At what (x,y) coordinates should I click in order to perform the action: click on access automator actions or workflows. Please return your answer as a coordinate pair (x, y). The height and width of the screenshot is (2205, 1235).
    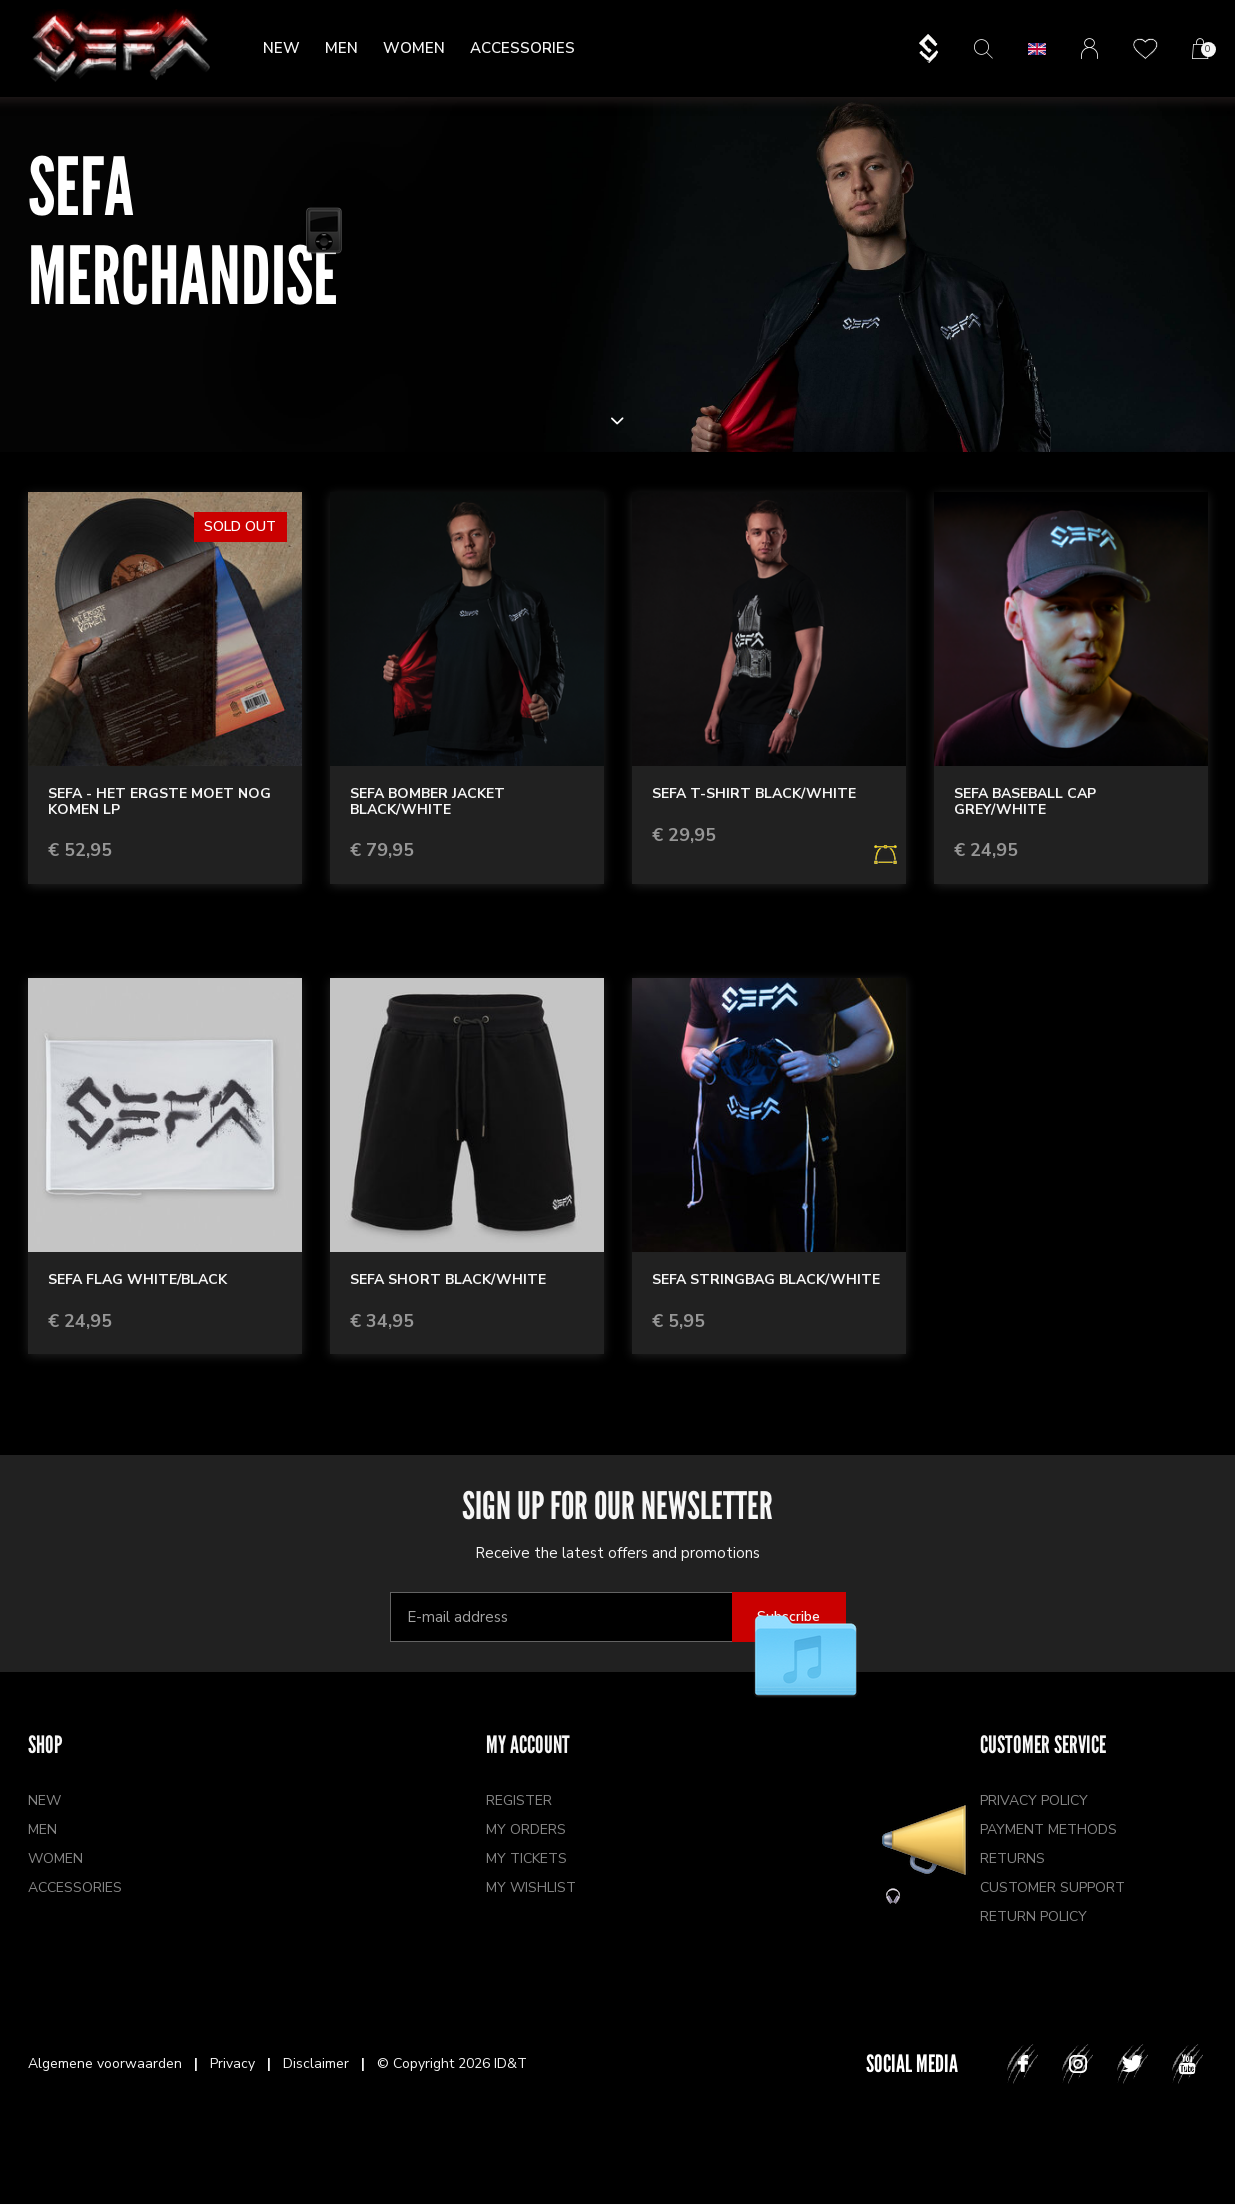
    Looking at the image, I should click on (925, 1839).